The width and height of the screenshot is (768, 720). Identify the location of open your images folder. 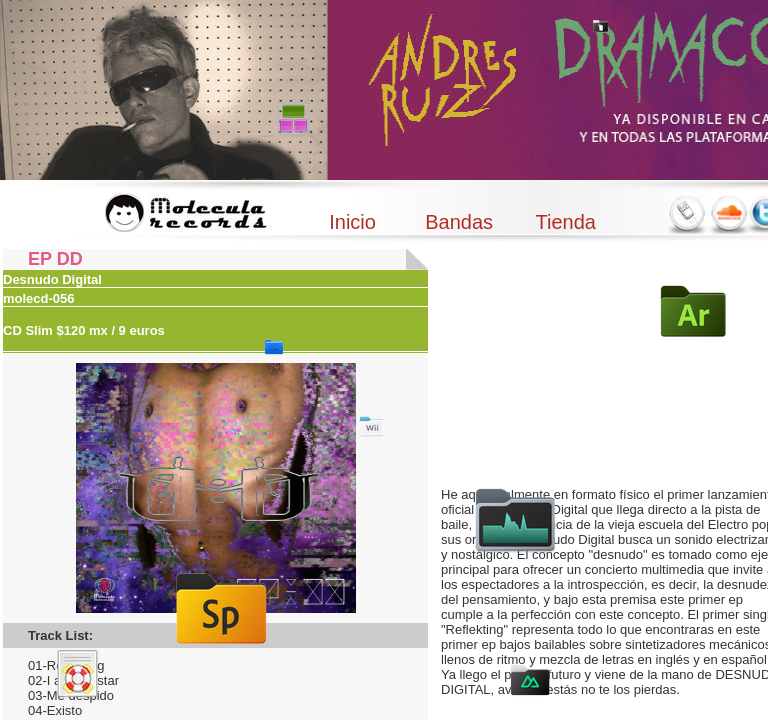
(274, 347).